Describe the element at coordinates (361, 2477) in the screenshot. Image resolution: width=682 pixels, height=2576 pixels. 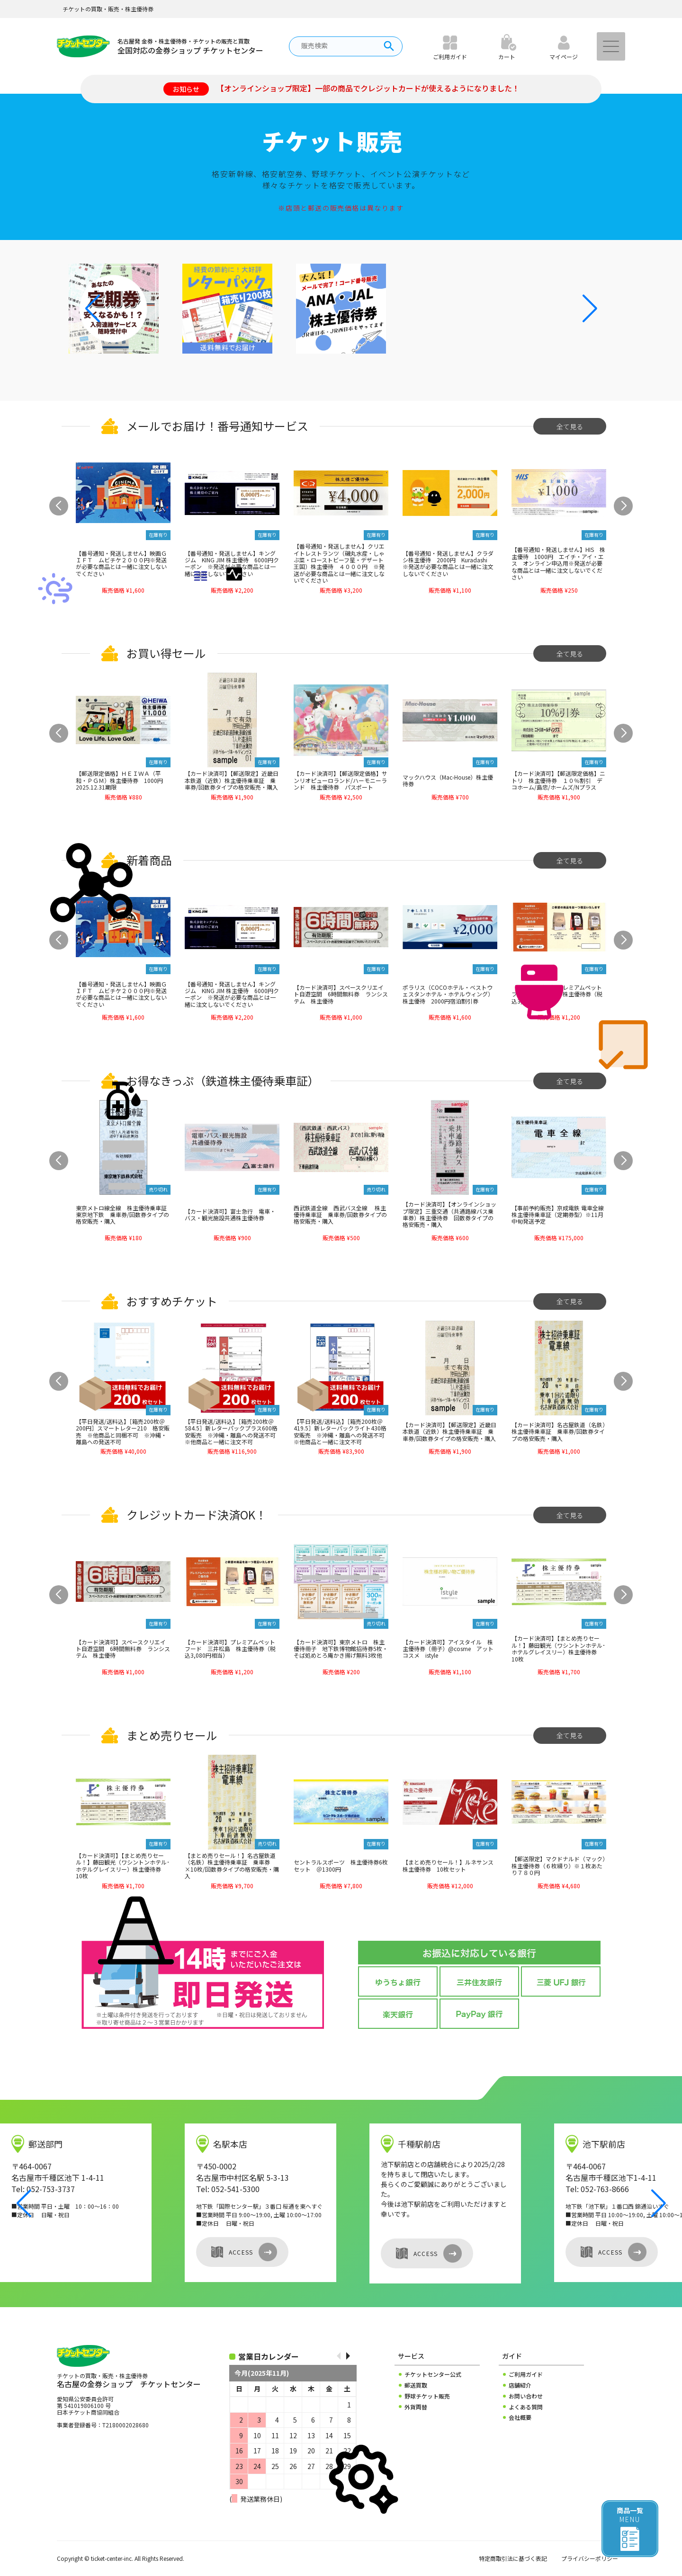
I see `access AI-powered or smart settings` at that location.